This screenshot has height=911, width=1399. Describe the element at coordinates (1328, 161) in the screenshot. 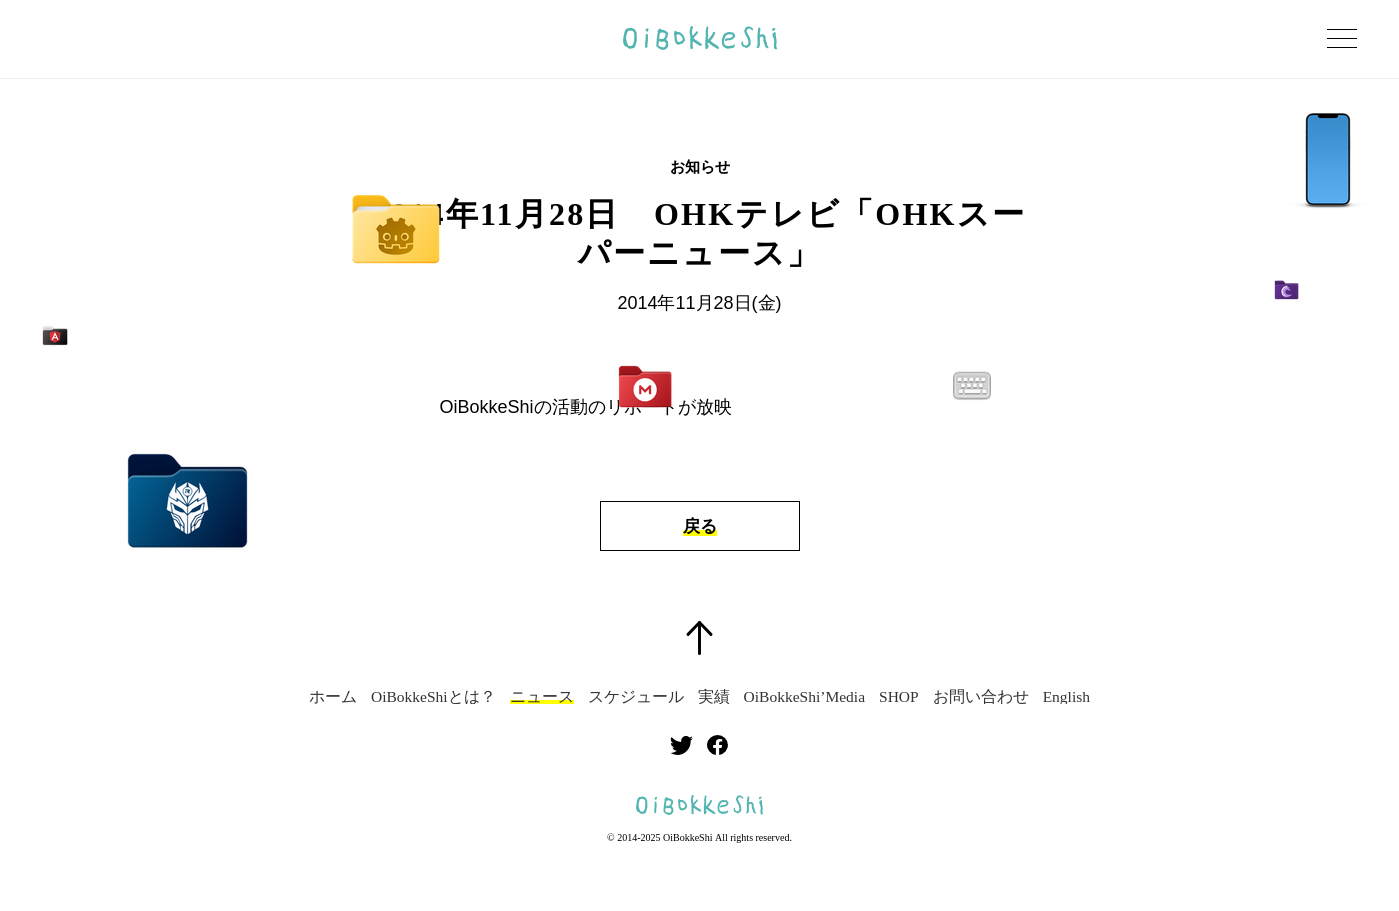

I see `indicates a connected iPhone 12 Pro Max device` at that location.